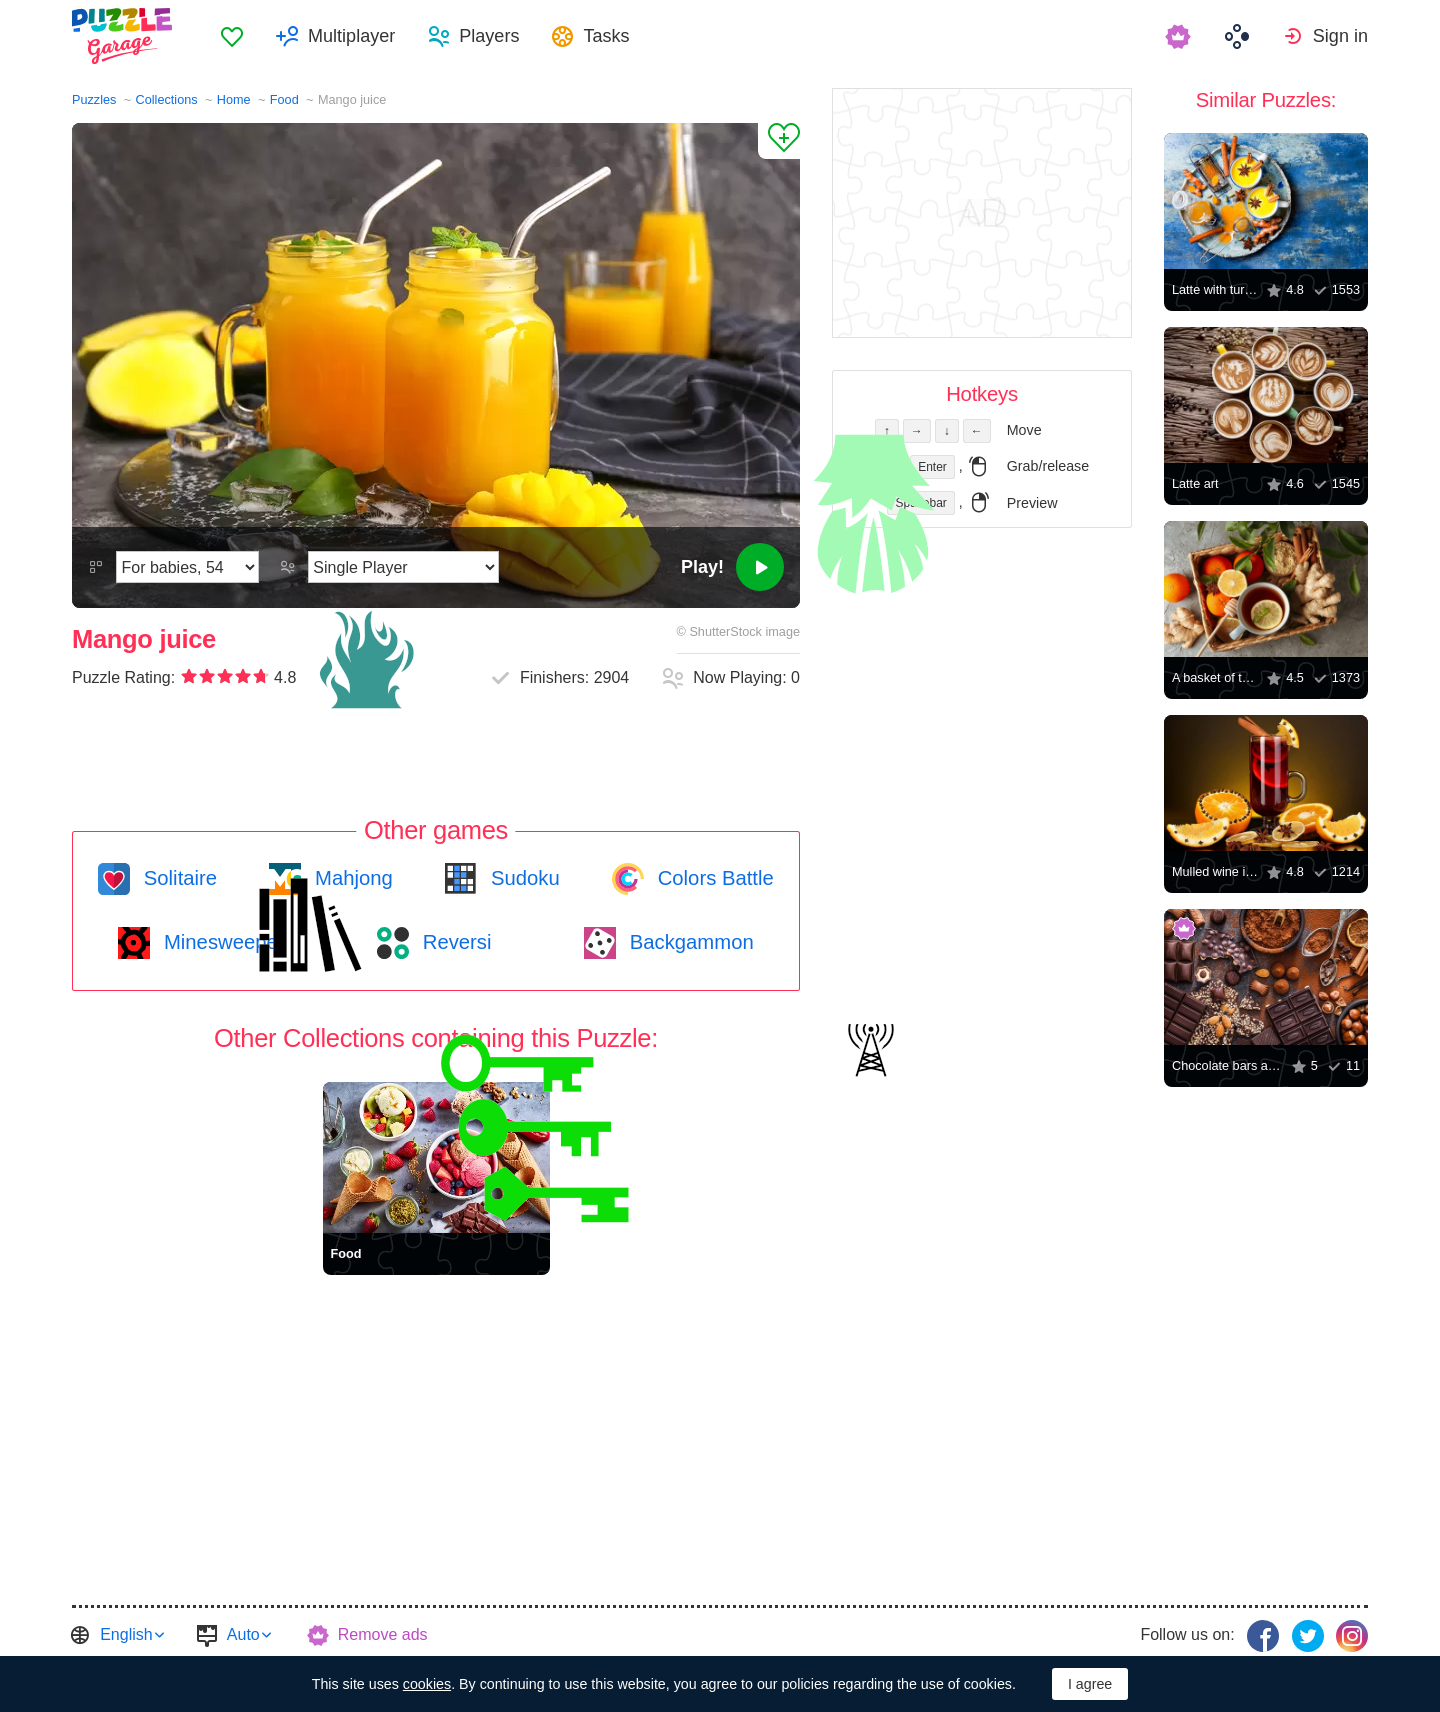  Describe the element at coordinates (309, 921) in the screenshot. I see `access your library or book collection` at that location.